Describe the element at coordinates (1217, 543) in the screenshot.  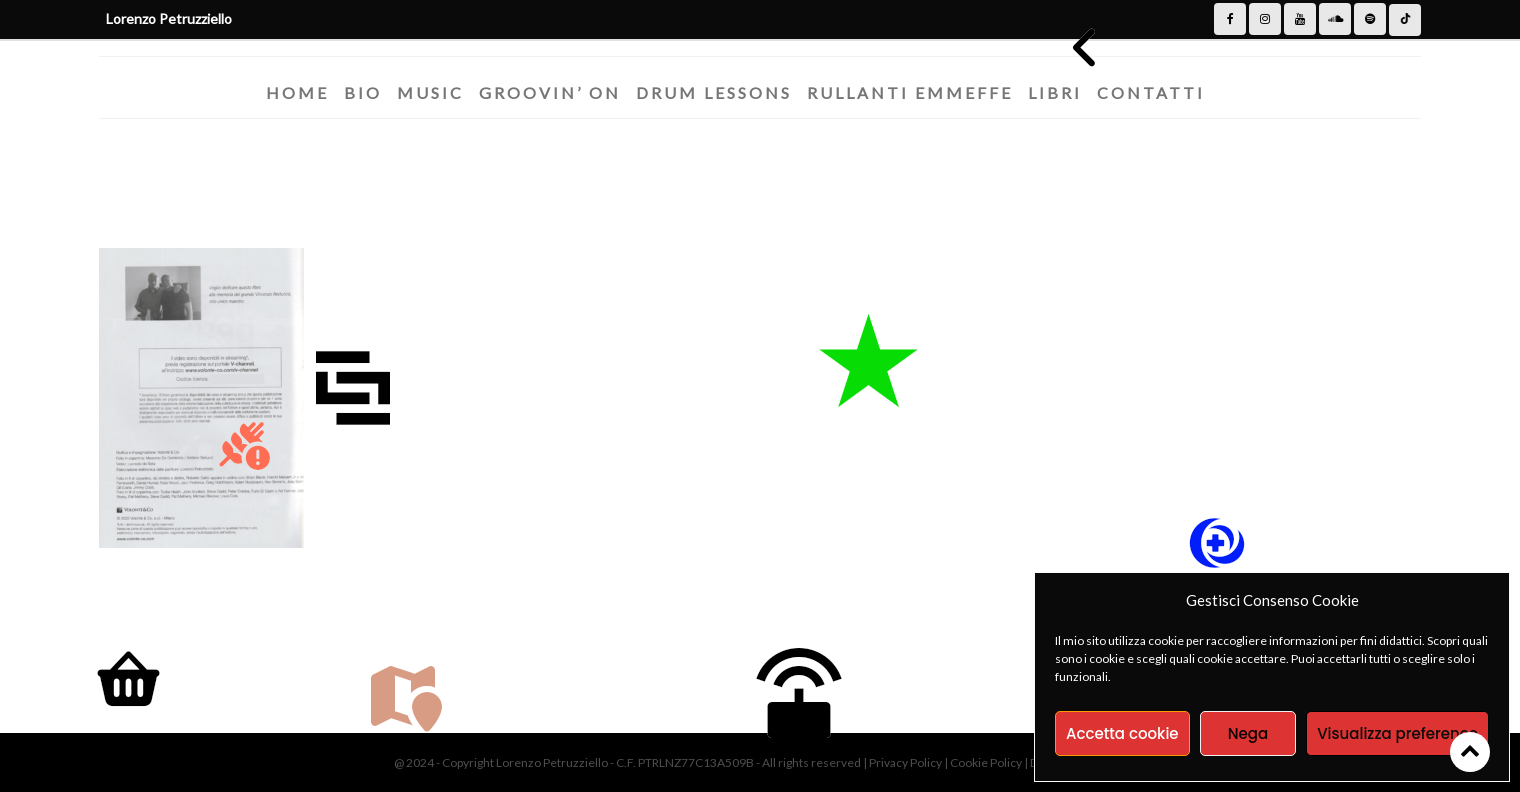
I see `medrt brand logo` at that location.